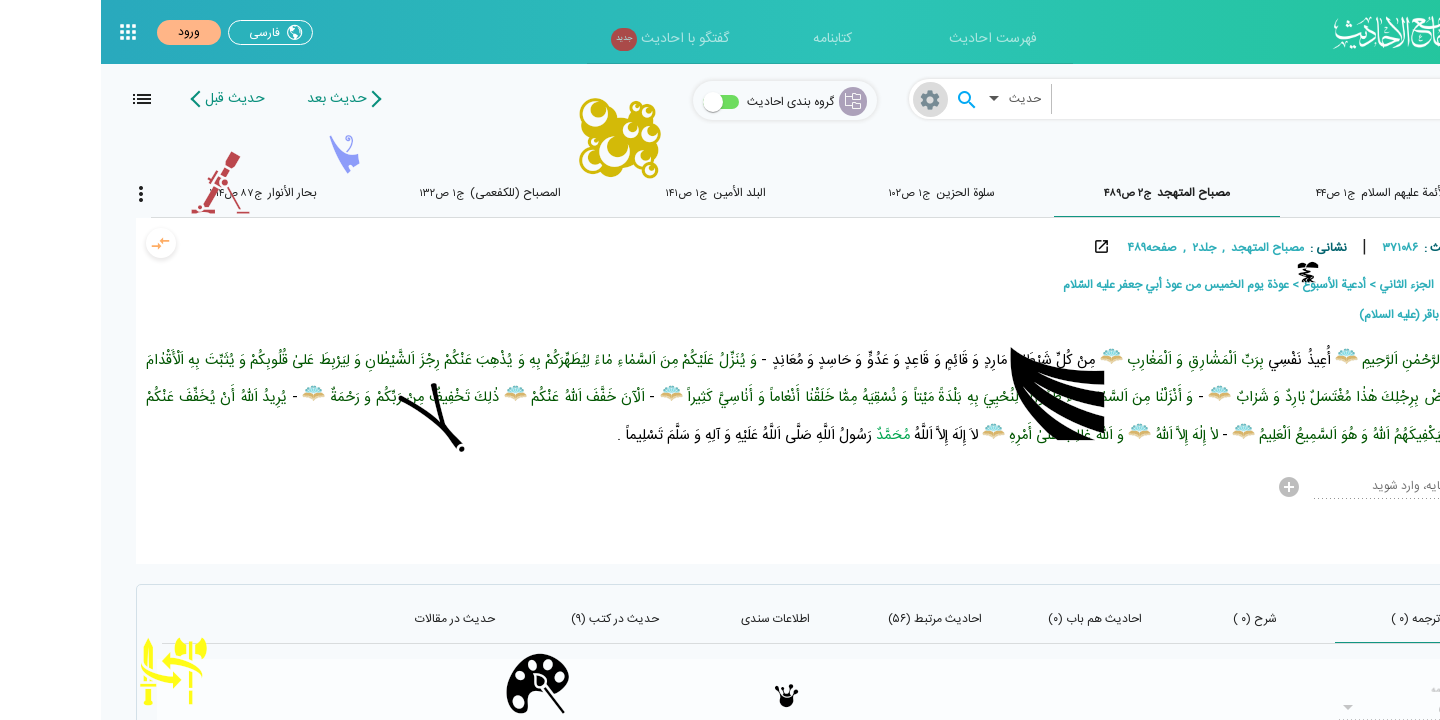 The width and height of the screenshot is (1440, 720). What do you see at coordinates (786, 695) in the screenshot?
I see `indicates a splash or splatter effect` at bounding box center [786, 695].